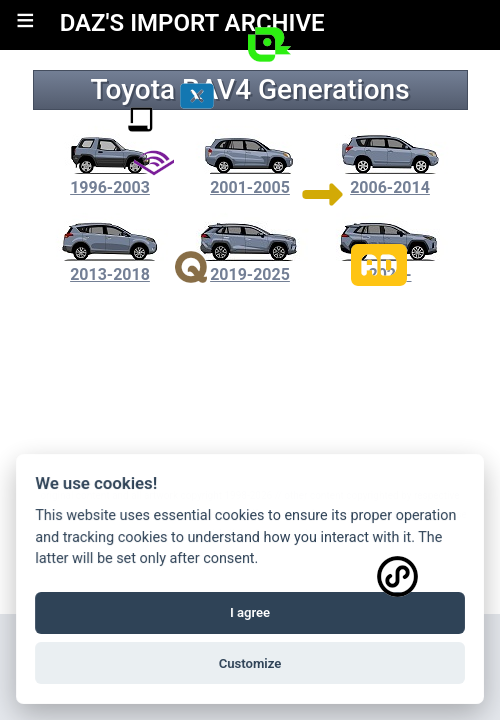 The width and height of the screenshot is (500, 720). I want to click on open qase test management platform, so click(191, 267).